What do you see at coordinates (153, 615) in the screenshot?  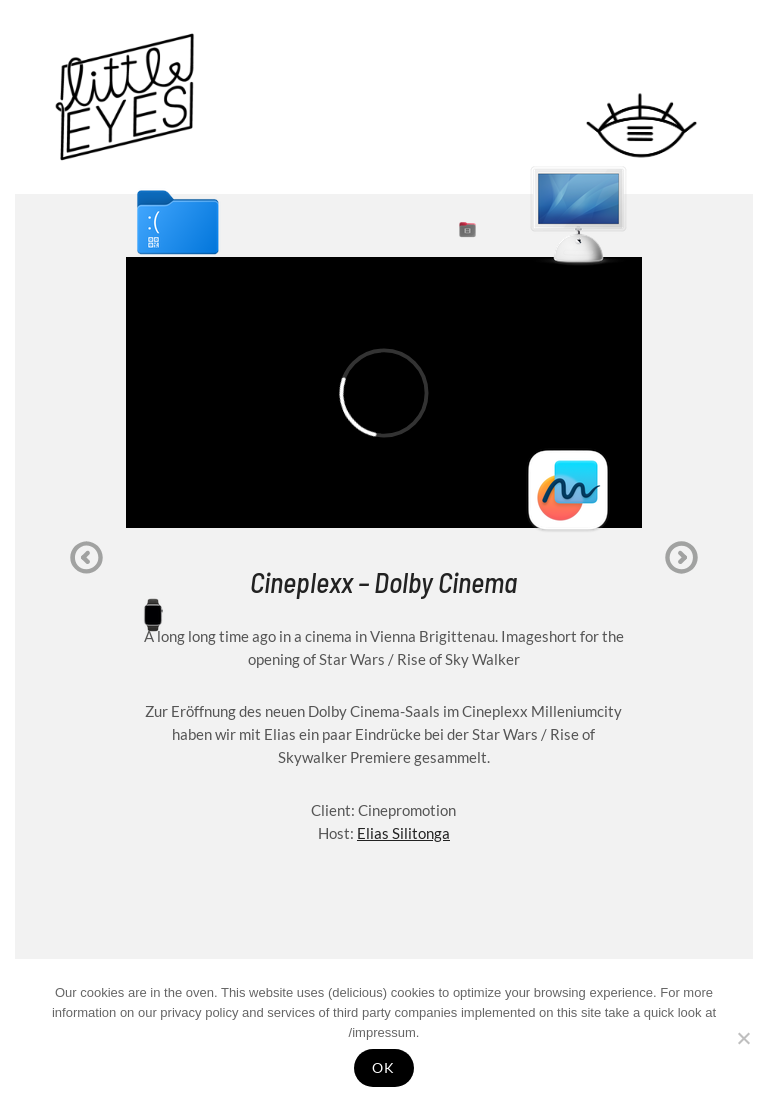 I see `manage your paired Apple Watch` at bounding box center [153, 615].